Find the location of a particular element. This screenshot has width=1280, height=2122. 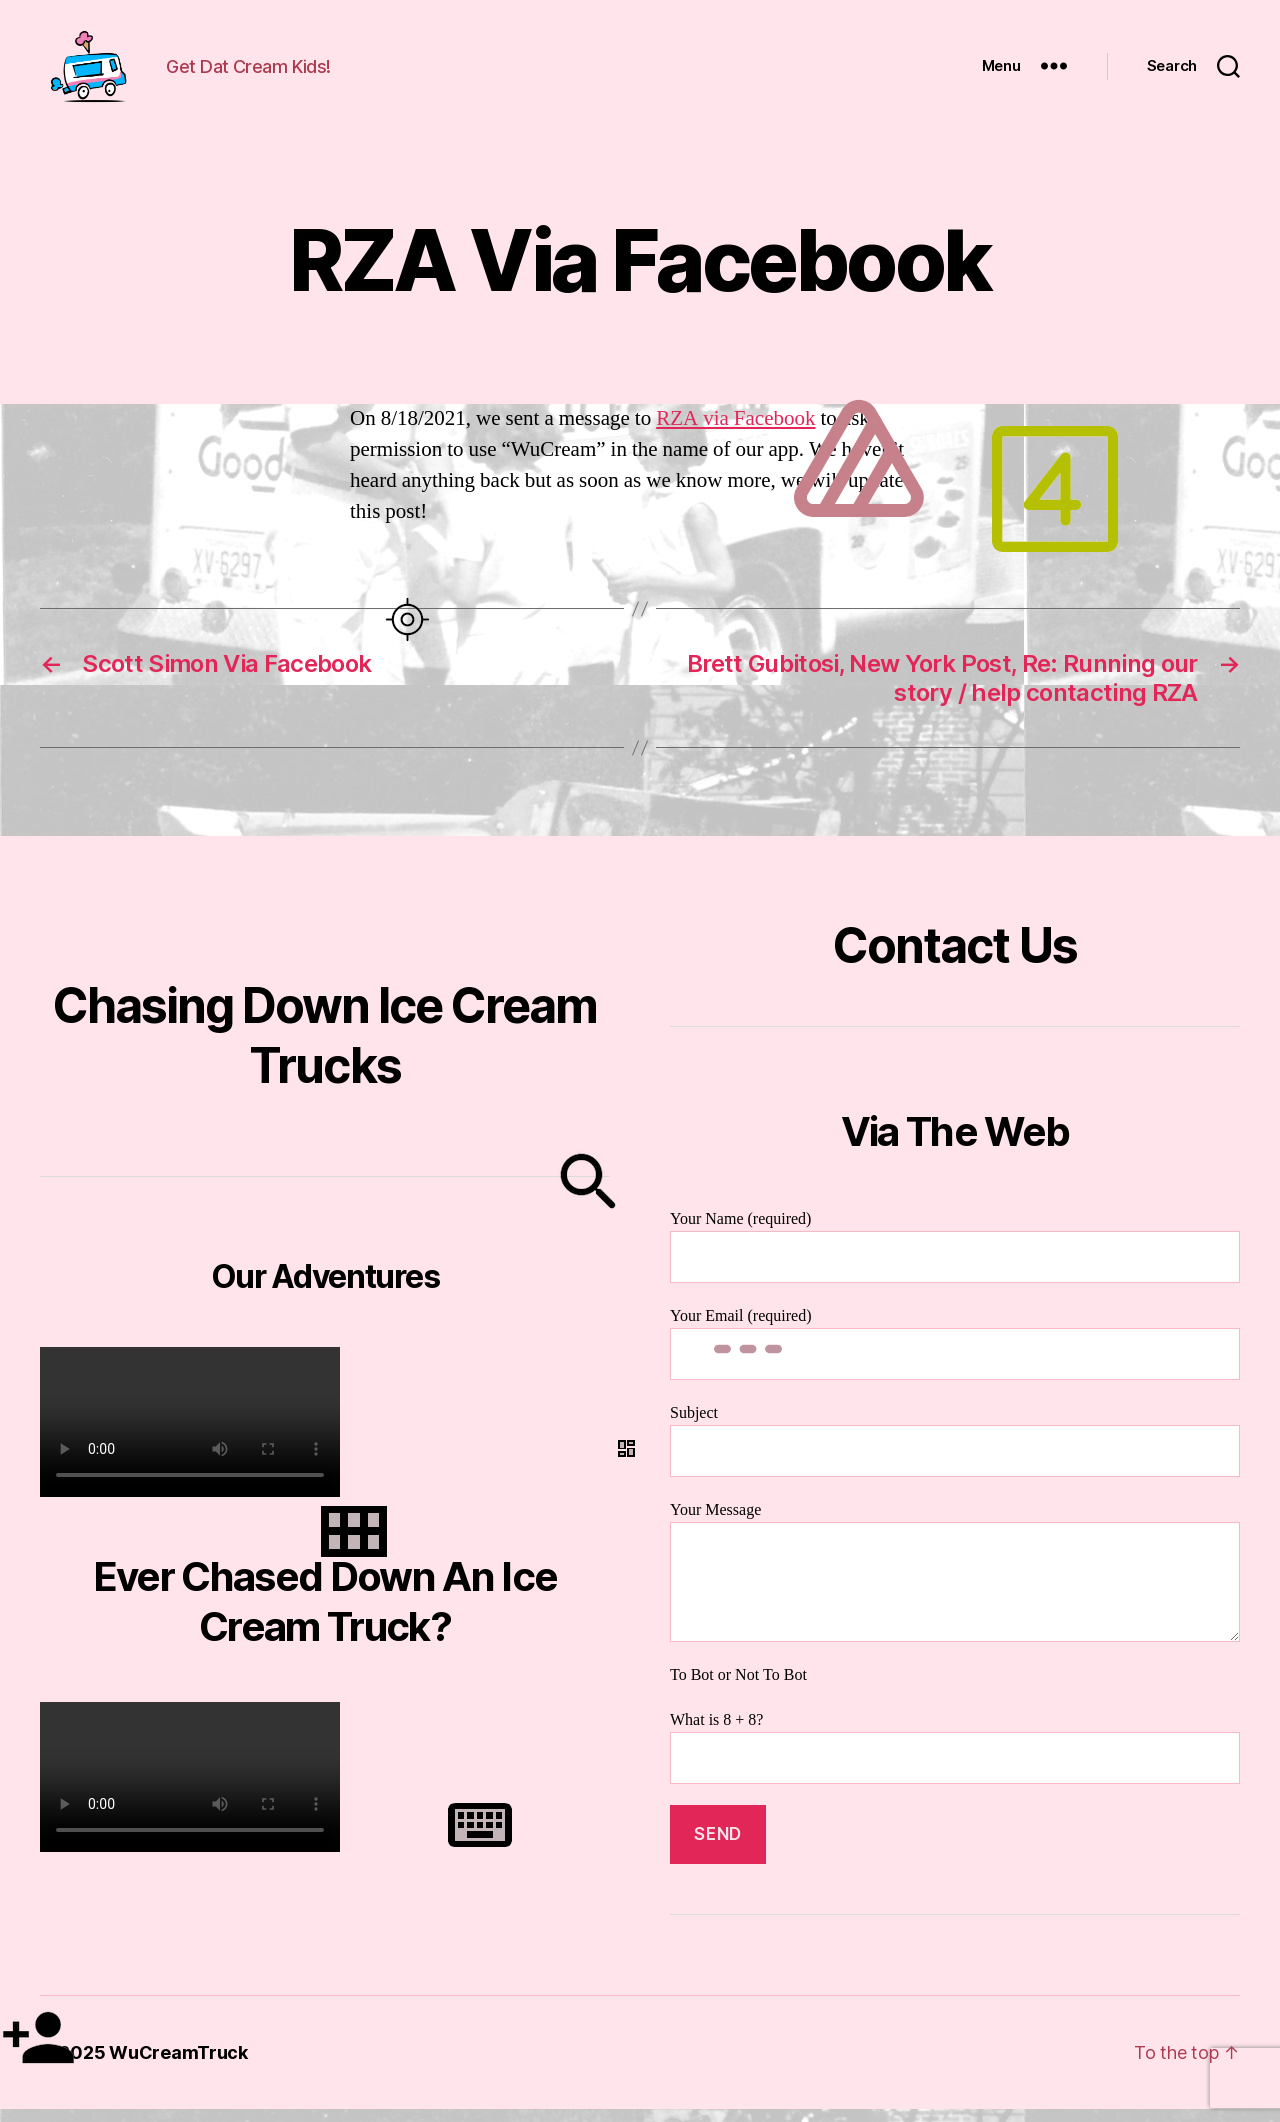

open on-screen keyboard is located at coordinates (480, 1825).